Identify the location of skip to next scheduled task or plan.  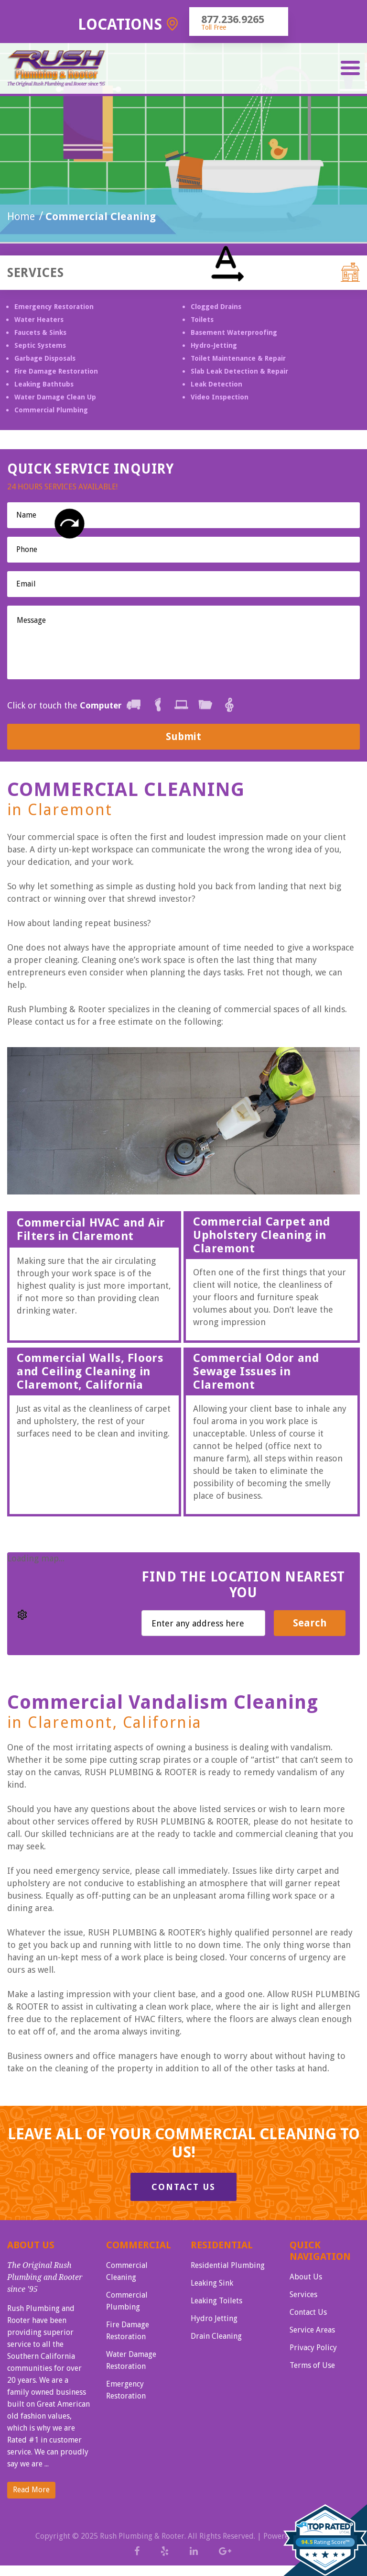
(69, 523).